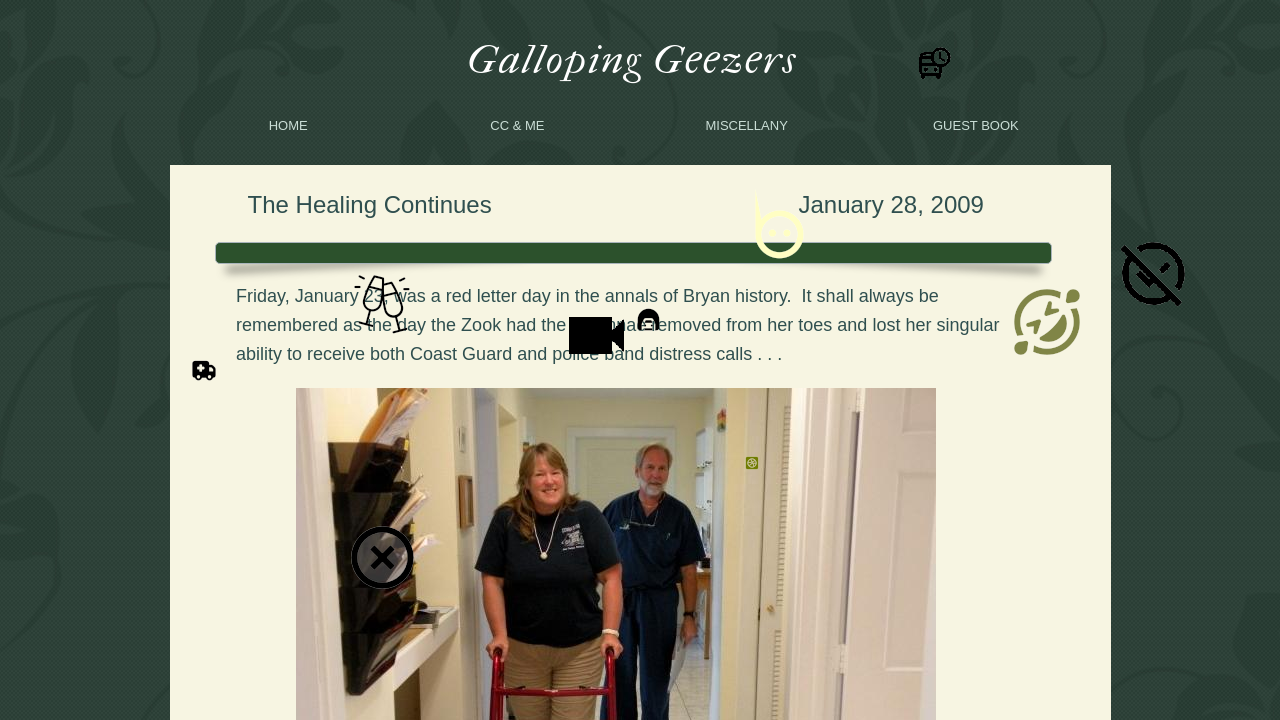  I want to click on start a video call, so click(596, 335).